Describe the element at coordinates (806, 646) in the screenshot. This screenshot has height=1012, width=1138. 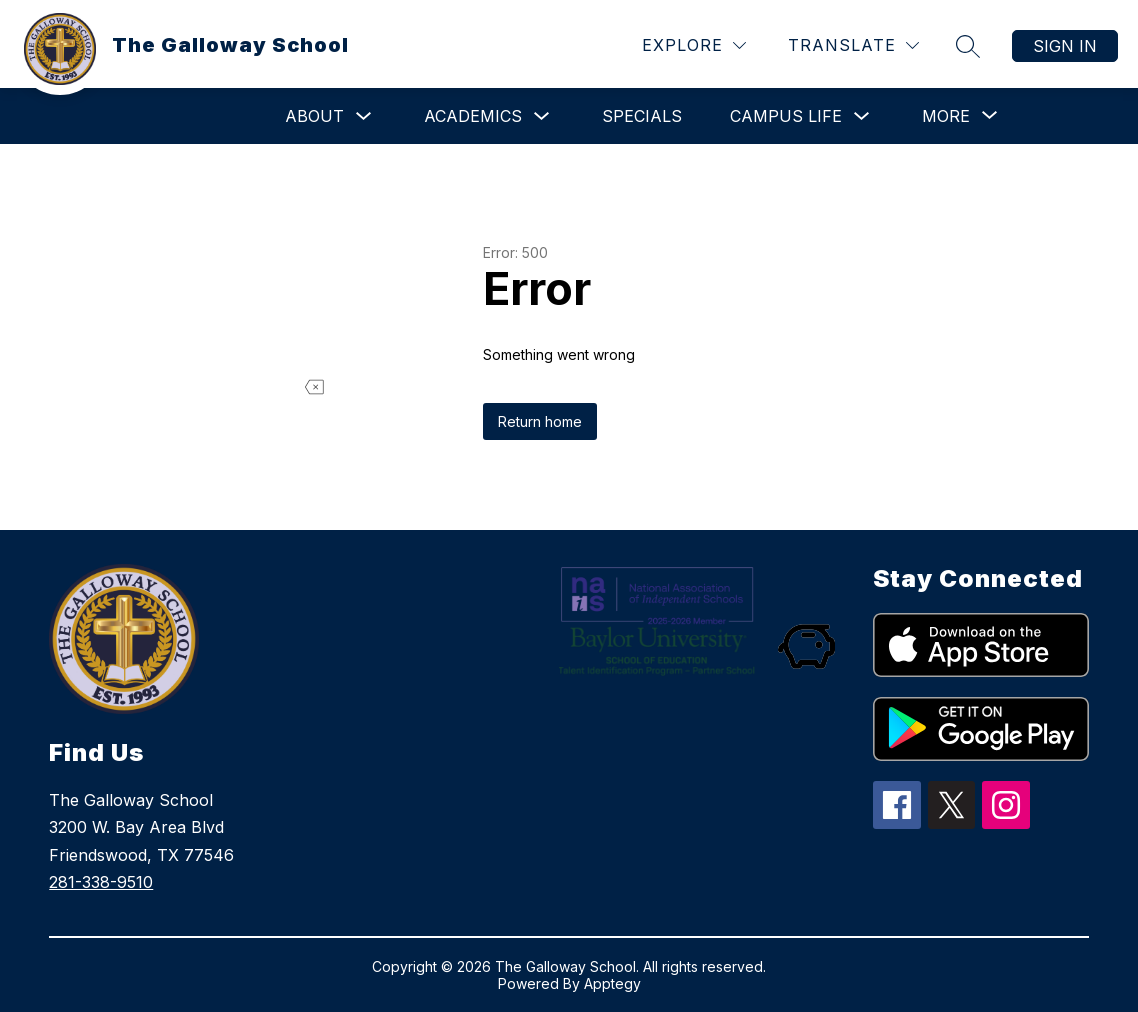
I see `access savings or budget features` at that location.